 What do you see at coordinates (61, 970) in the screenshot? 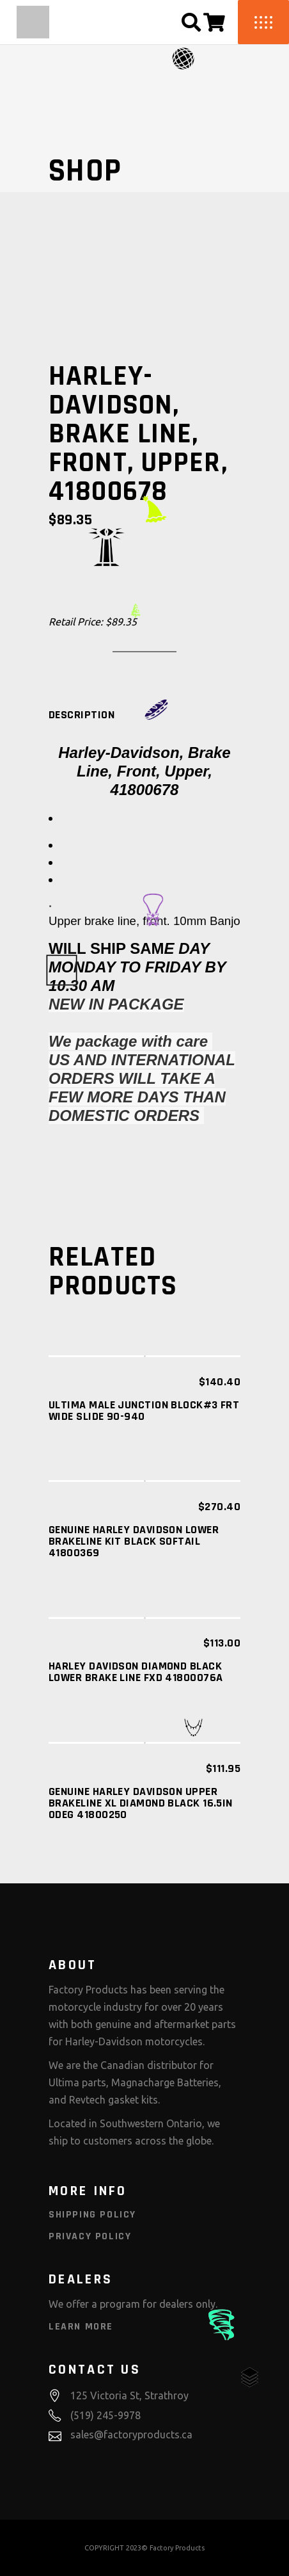
I see `stop media playback` at bounding box center [61, 970].